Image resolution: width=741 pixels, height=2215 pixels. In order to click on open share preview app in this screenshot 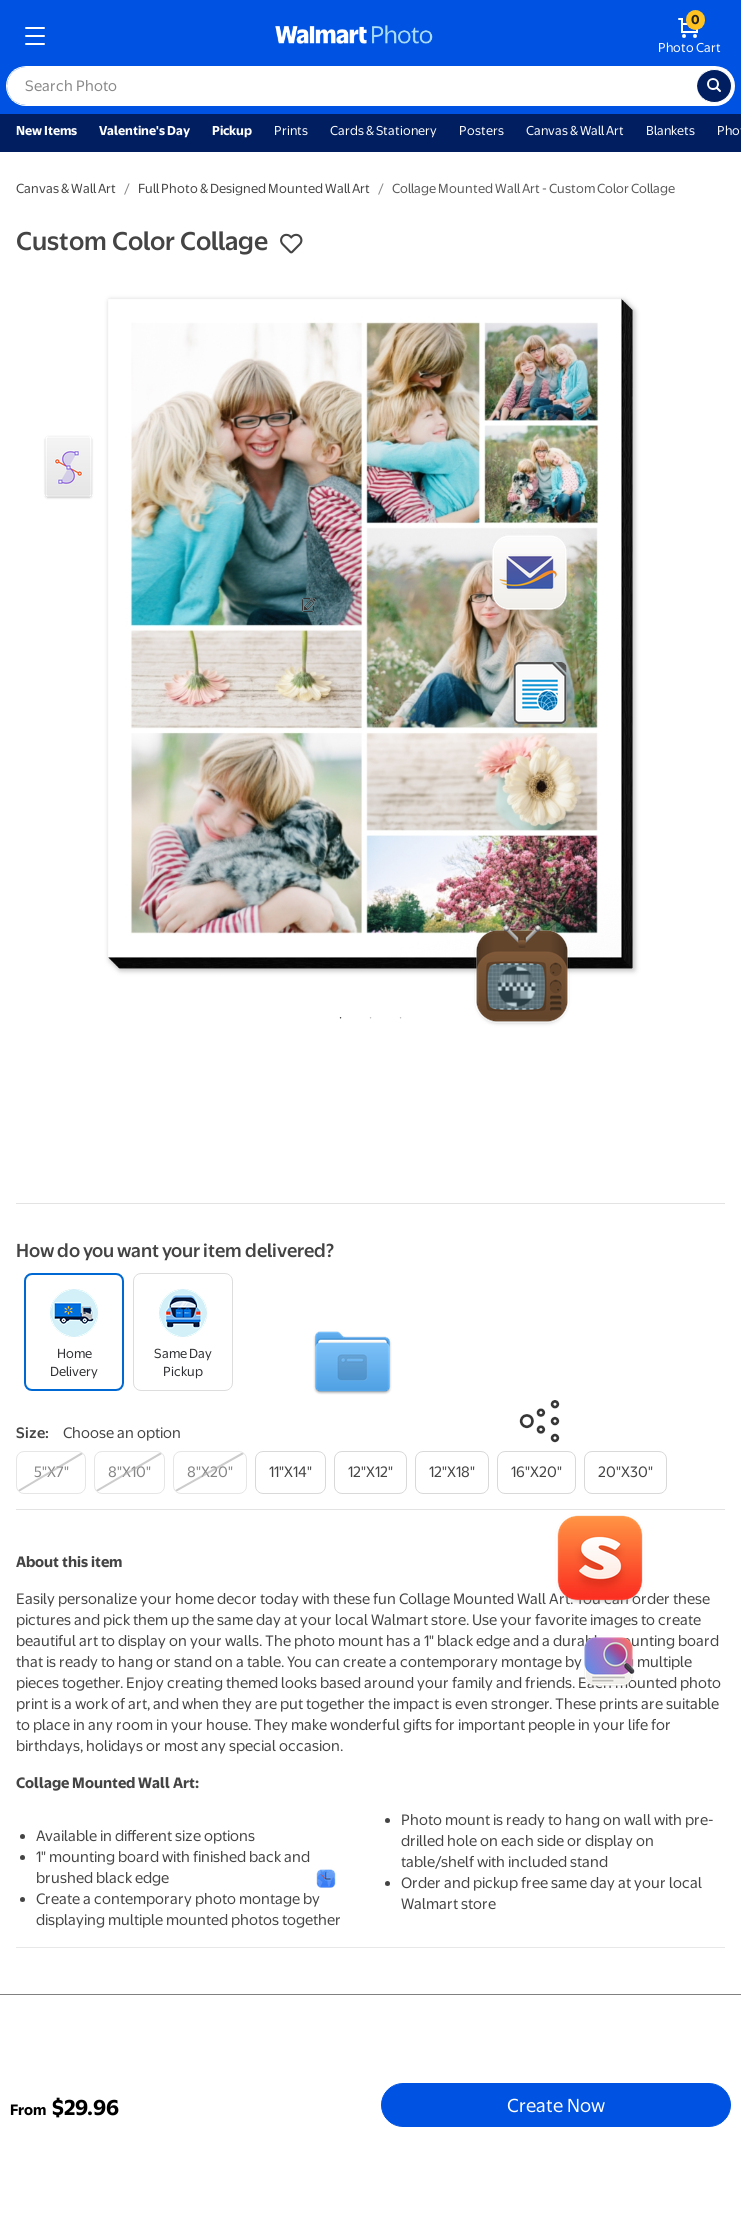, I will do `click(608, 1661)`.